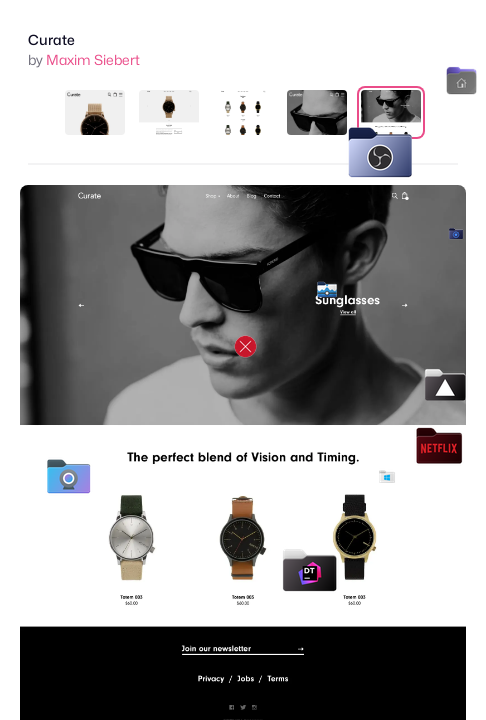 The image size is (486, 720). I want to click on indicates a sync error with a shared file or folder, so click(245, 346).